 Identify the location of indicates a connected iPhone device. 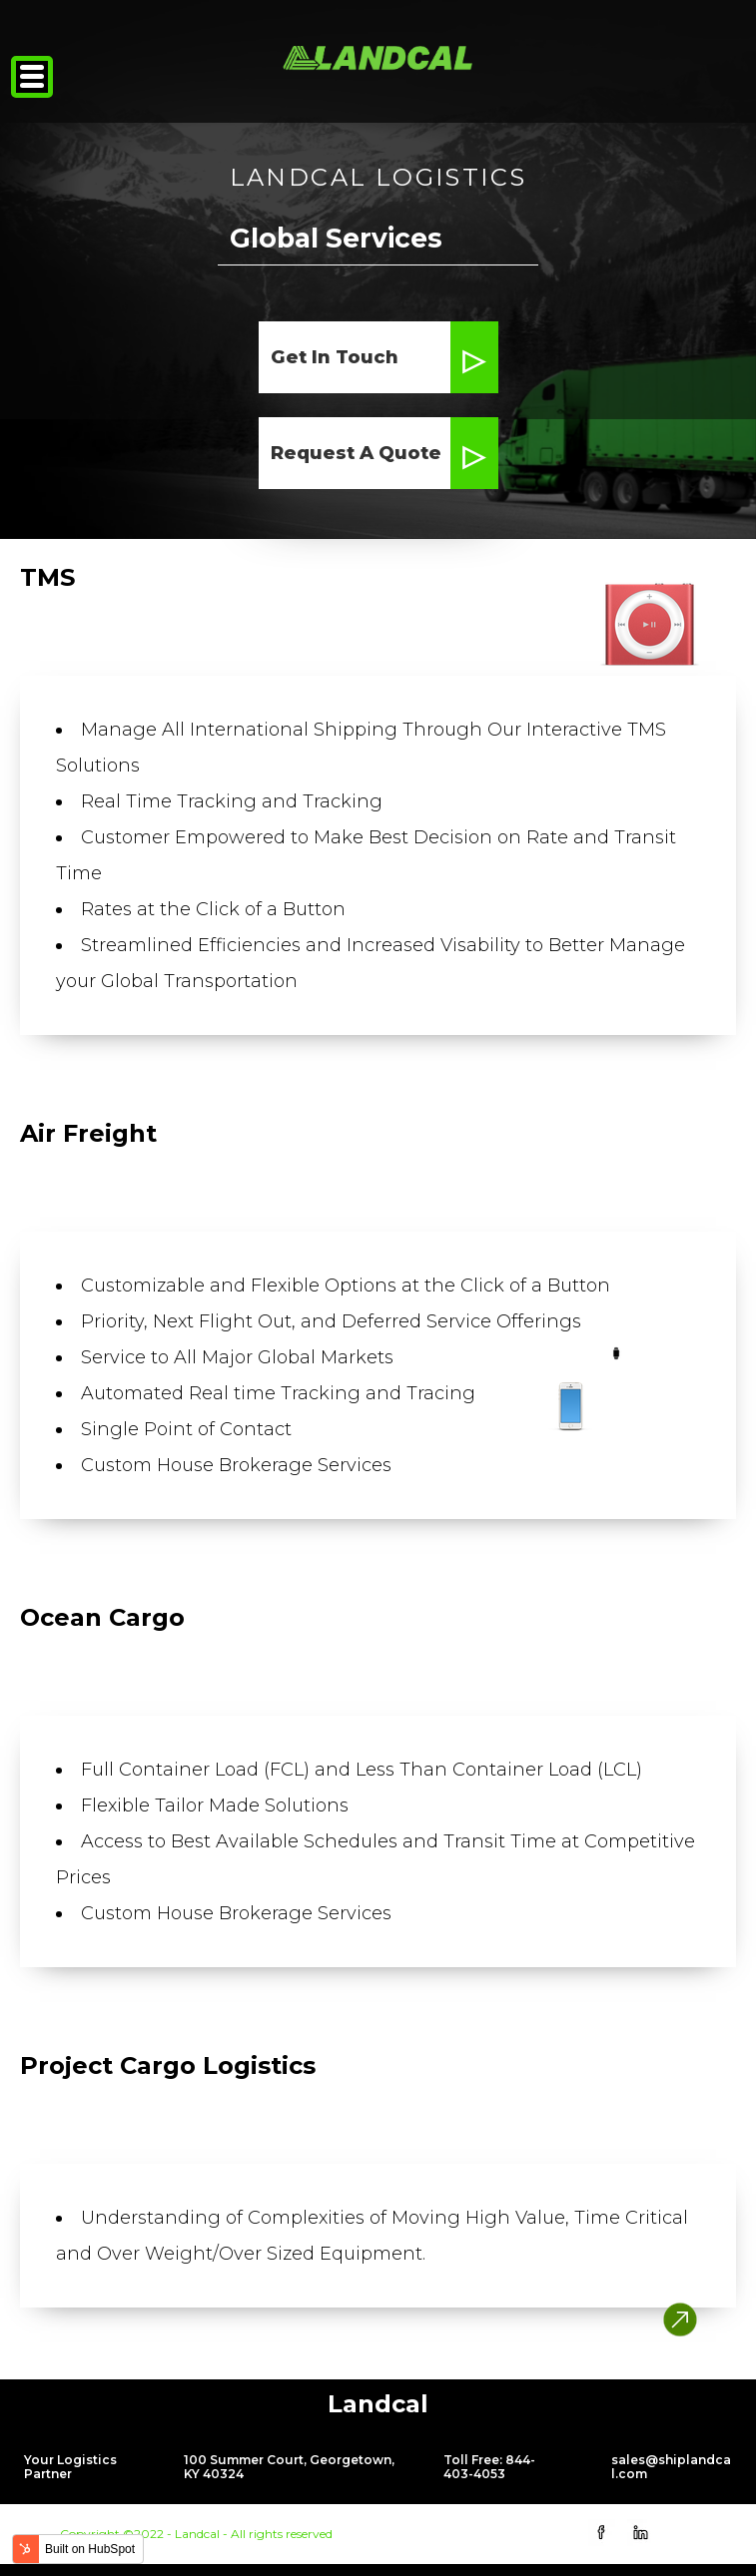
(570, 1406).